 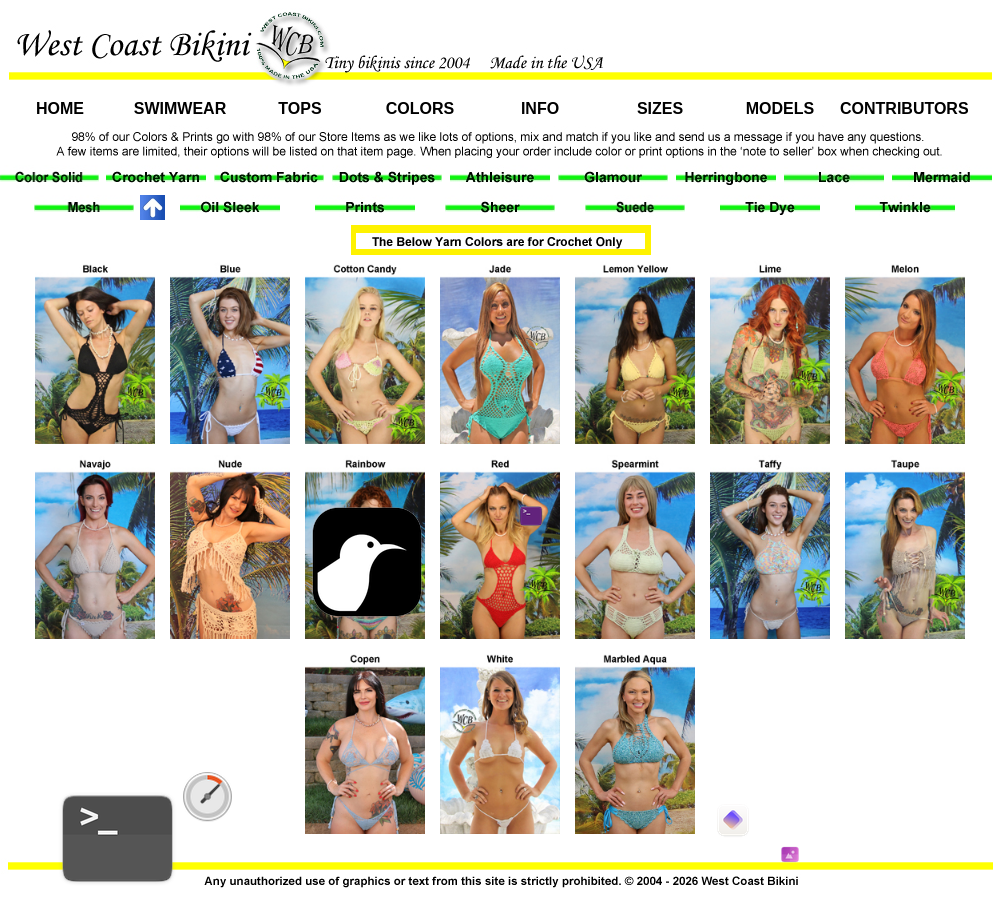 I want to click on open proton pass password manager, so click(x=733, y=820).